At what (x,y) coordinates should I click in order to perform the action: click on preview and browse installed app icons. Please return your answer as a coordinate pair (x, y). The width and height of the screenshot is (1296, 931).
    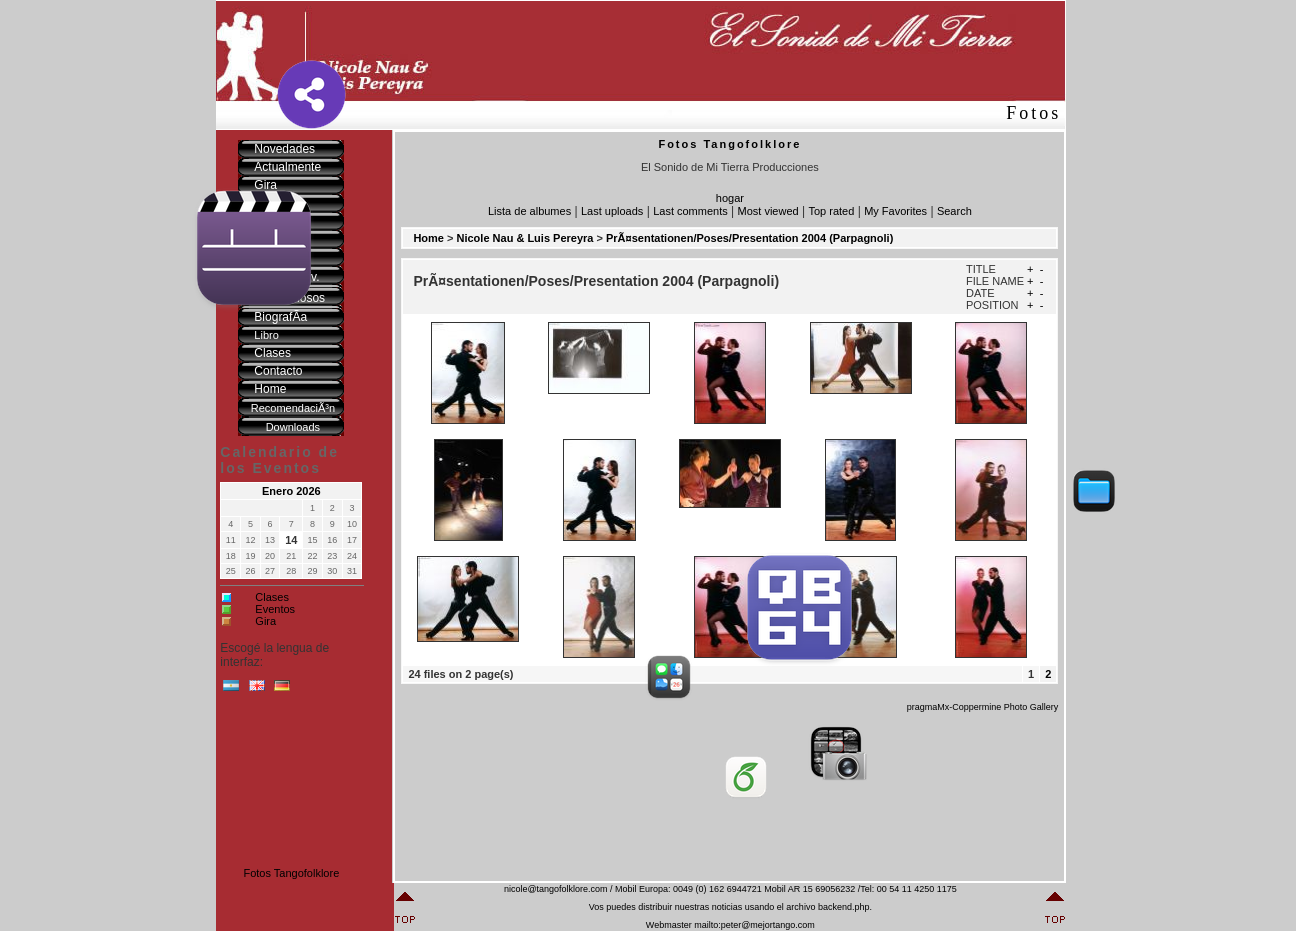
    Looking at the image, I should click on (669, 677).